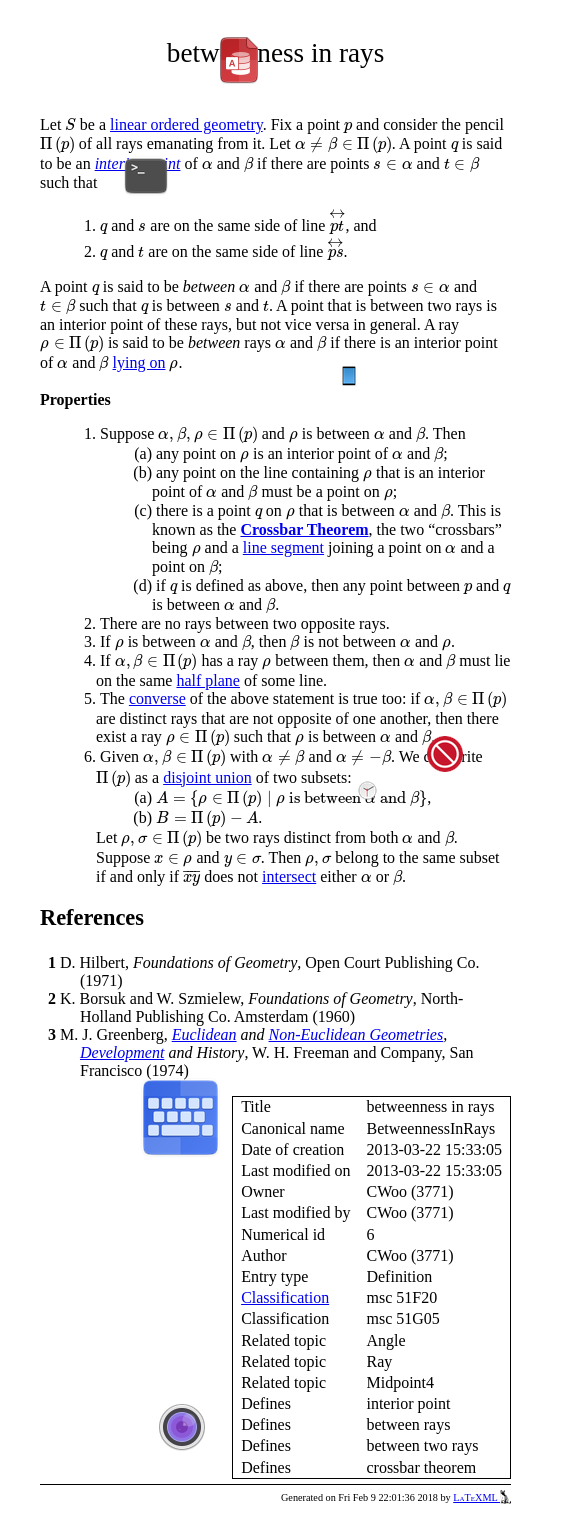 This screenshot has height=1528, width=567. Describe the element at coordinates (445, 754) in the screenshot. I see `delete selected email message` at that location.